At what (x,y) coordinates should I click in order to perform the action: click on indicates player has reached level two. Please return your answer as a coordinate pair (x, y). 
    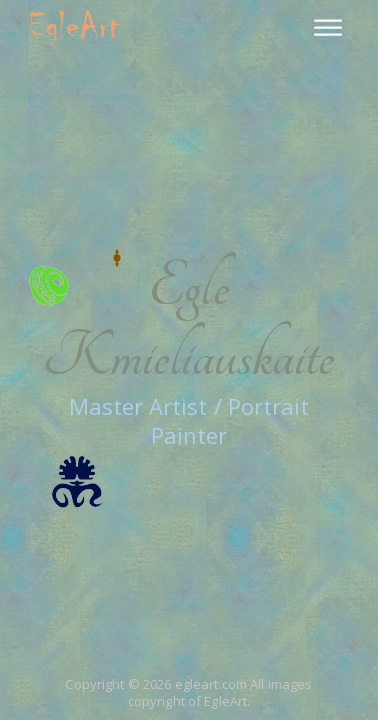
    Looking at the image, I should click on (117, 258).